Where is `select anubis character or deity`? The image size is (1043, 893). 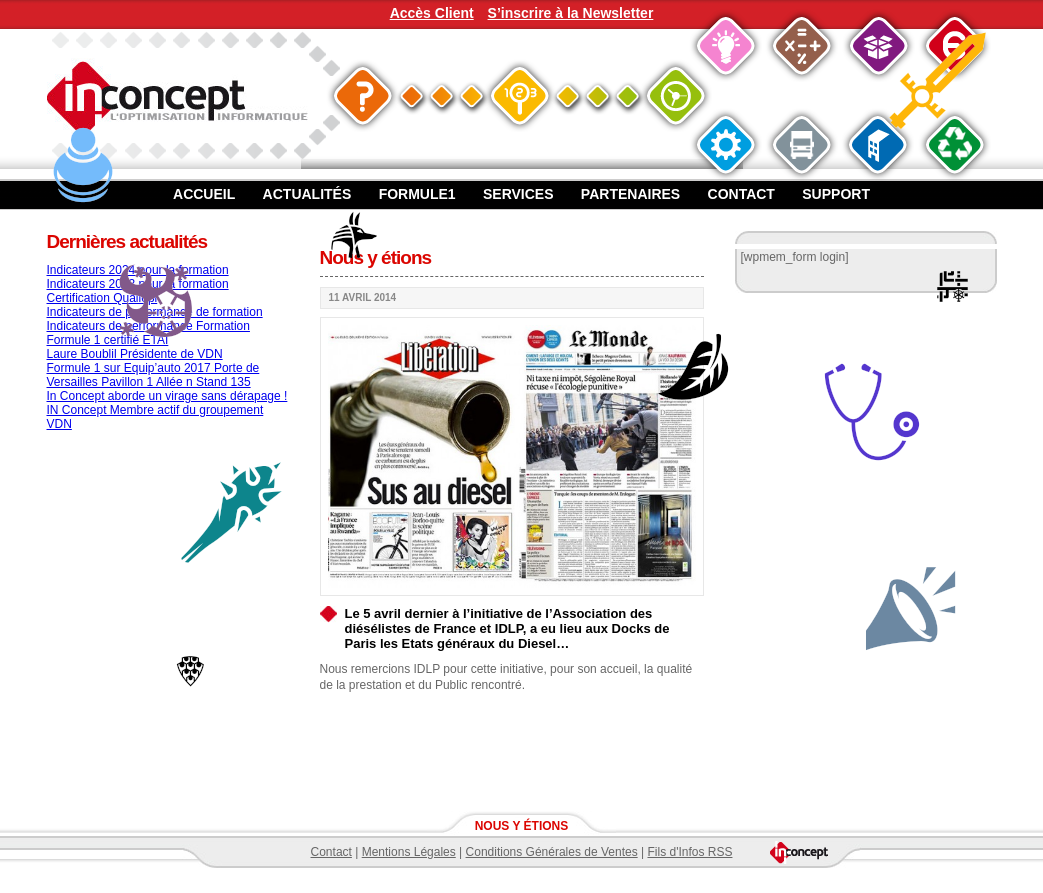 select anubis character or deity is located at coordinates (354, 235).